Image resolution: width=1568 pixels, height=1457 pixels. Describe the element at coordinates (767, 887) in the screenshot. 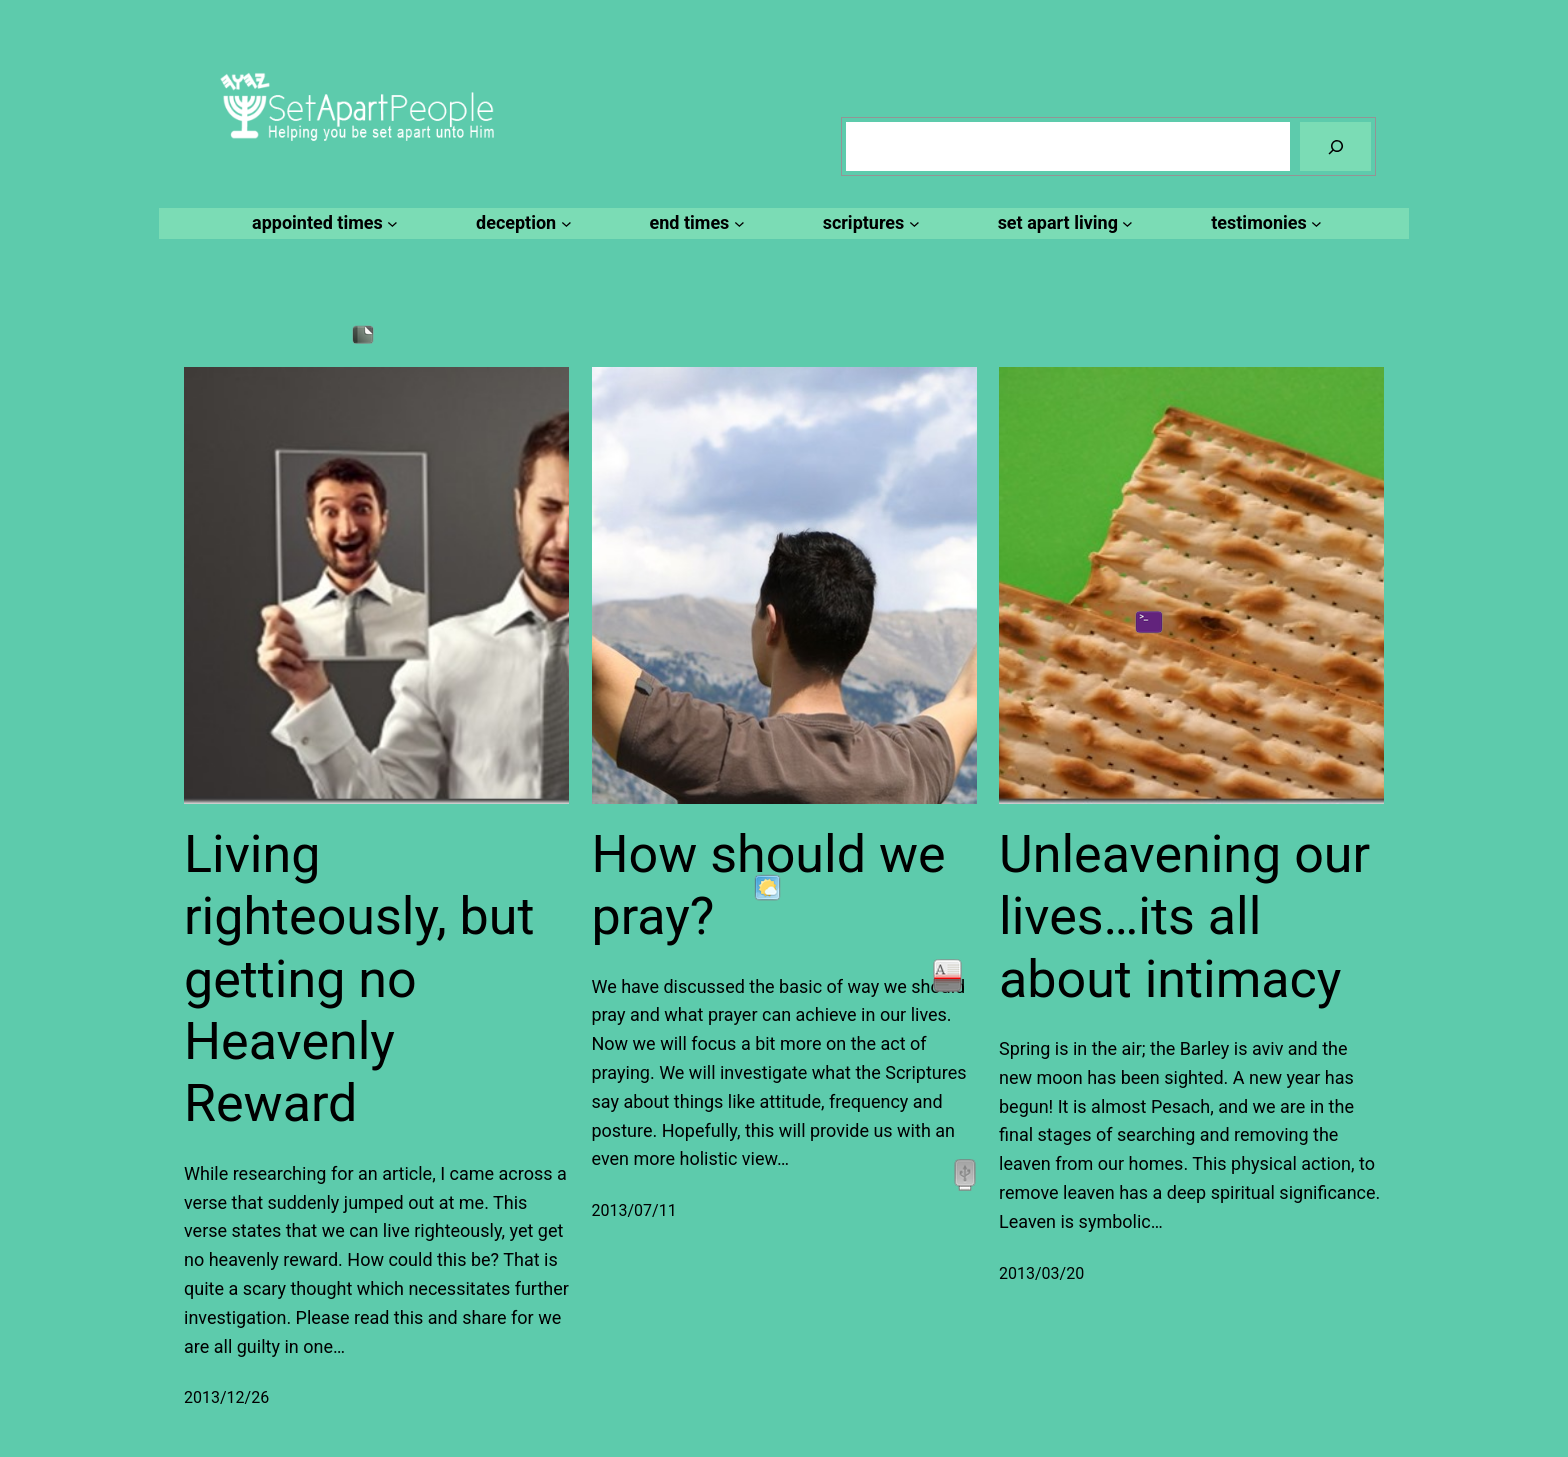

I see `open the weather application` at that location.